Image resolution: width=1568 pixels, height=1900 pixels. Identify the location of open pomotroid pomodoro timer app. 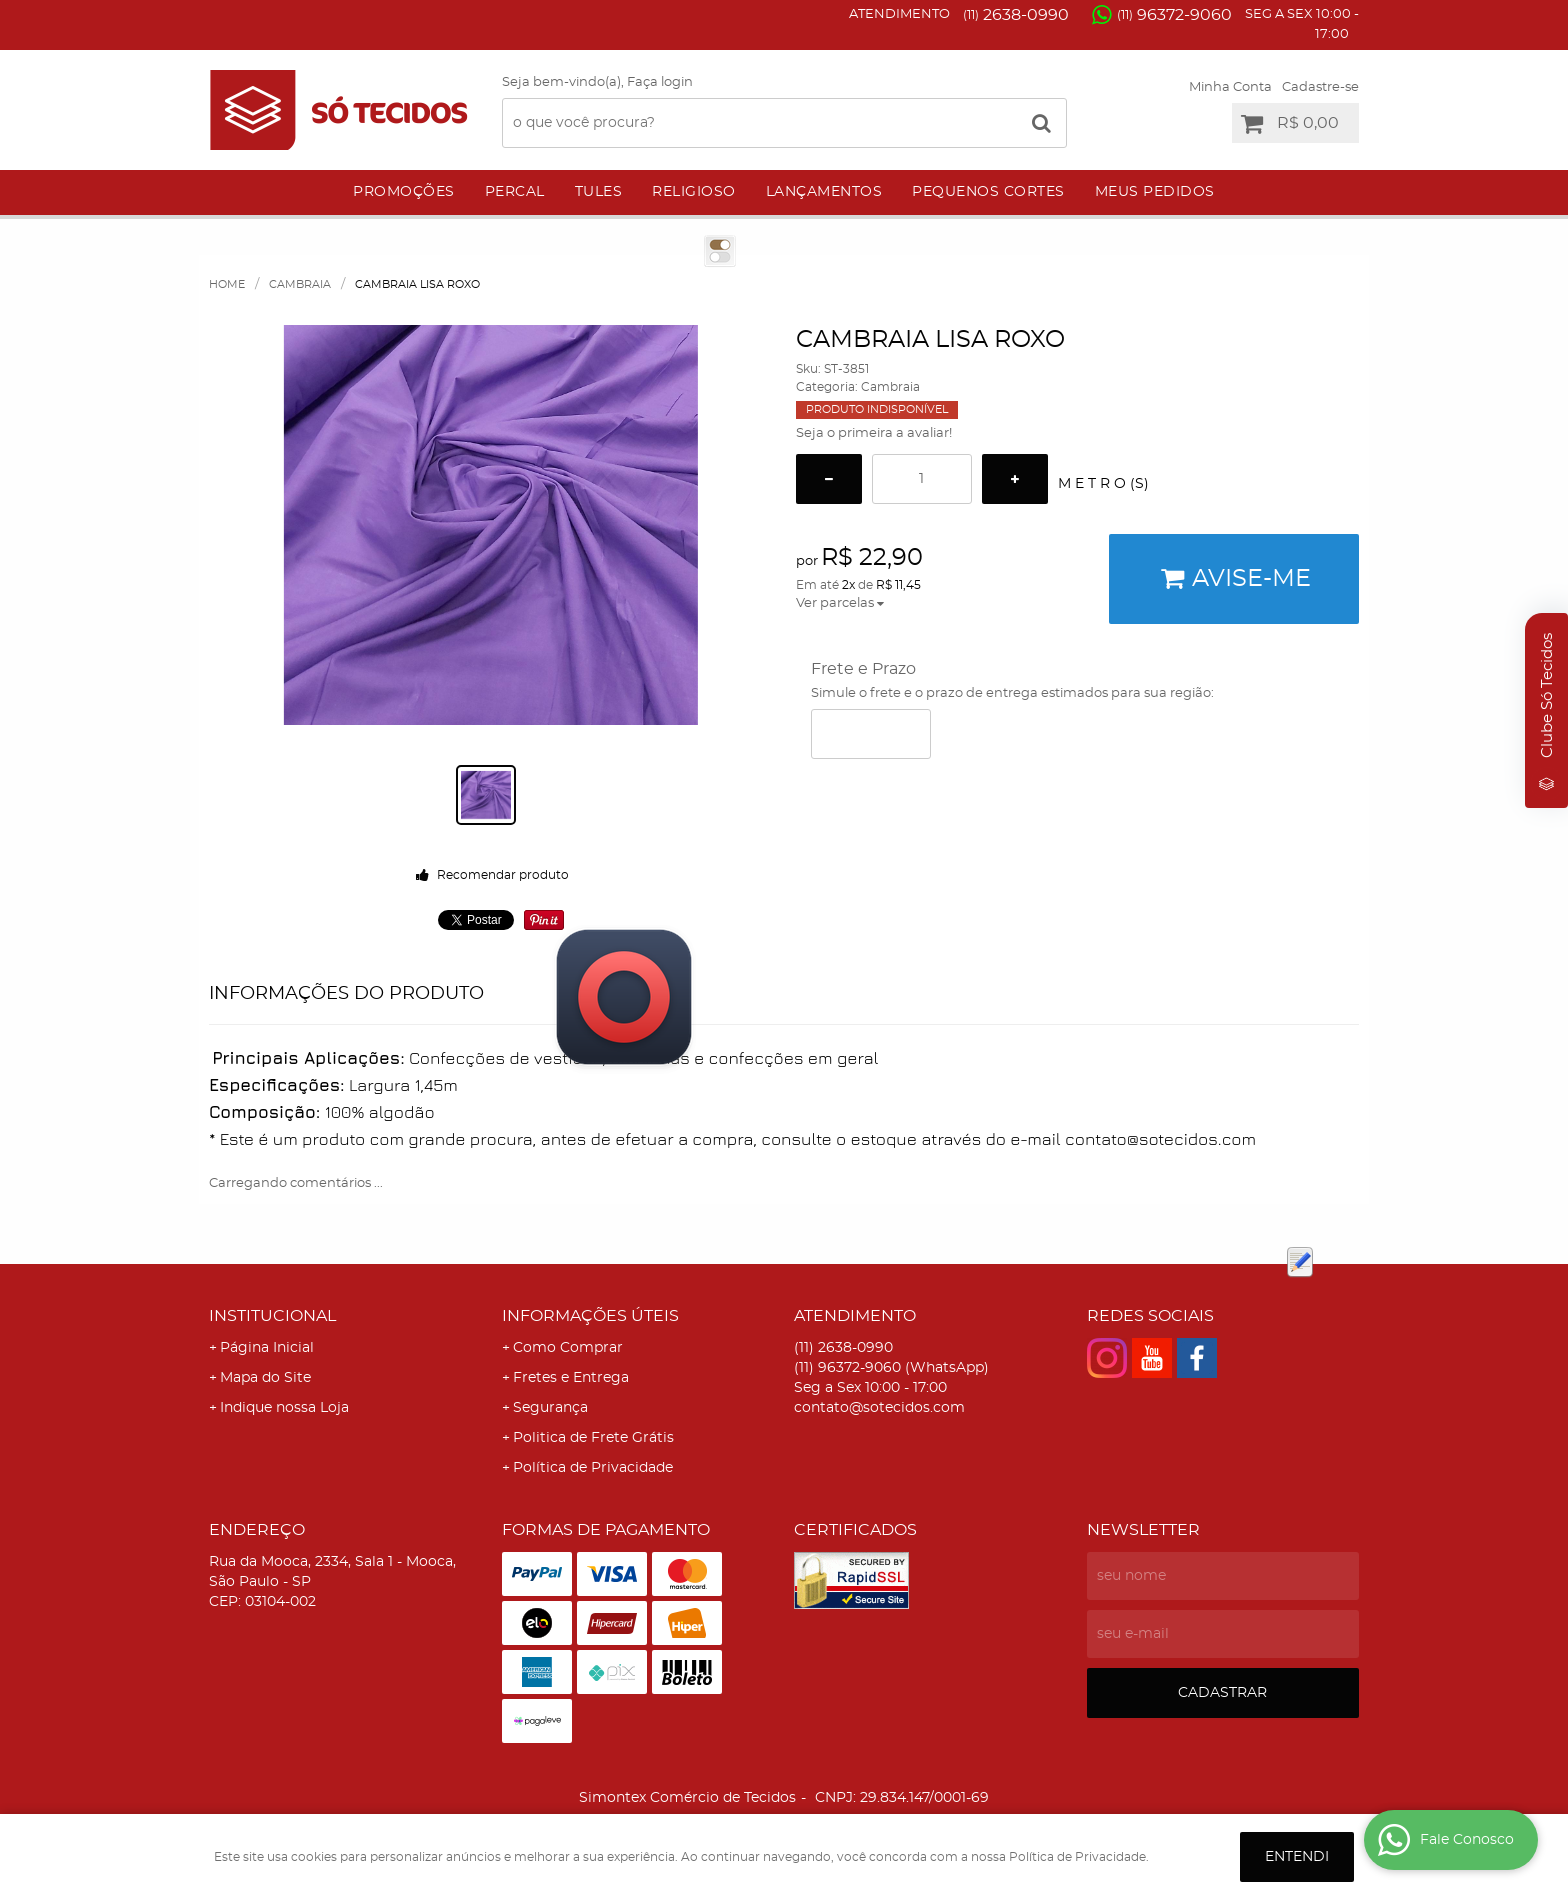
(624, 997).